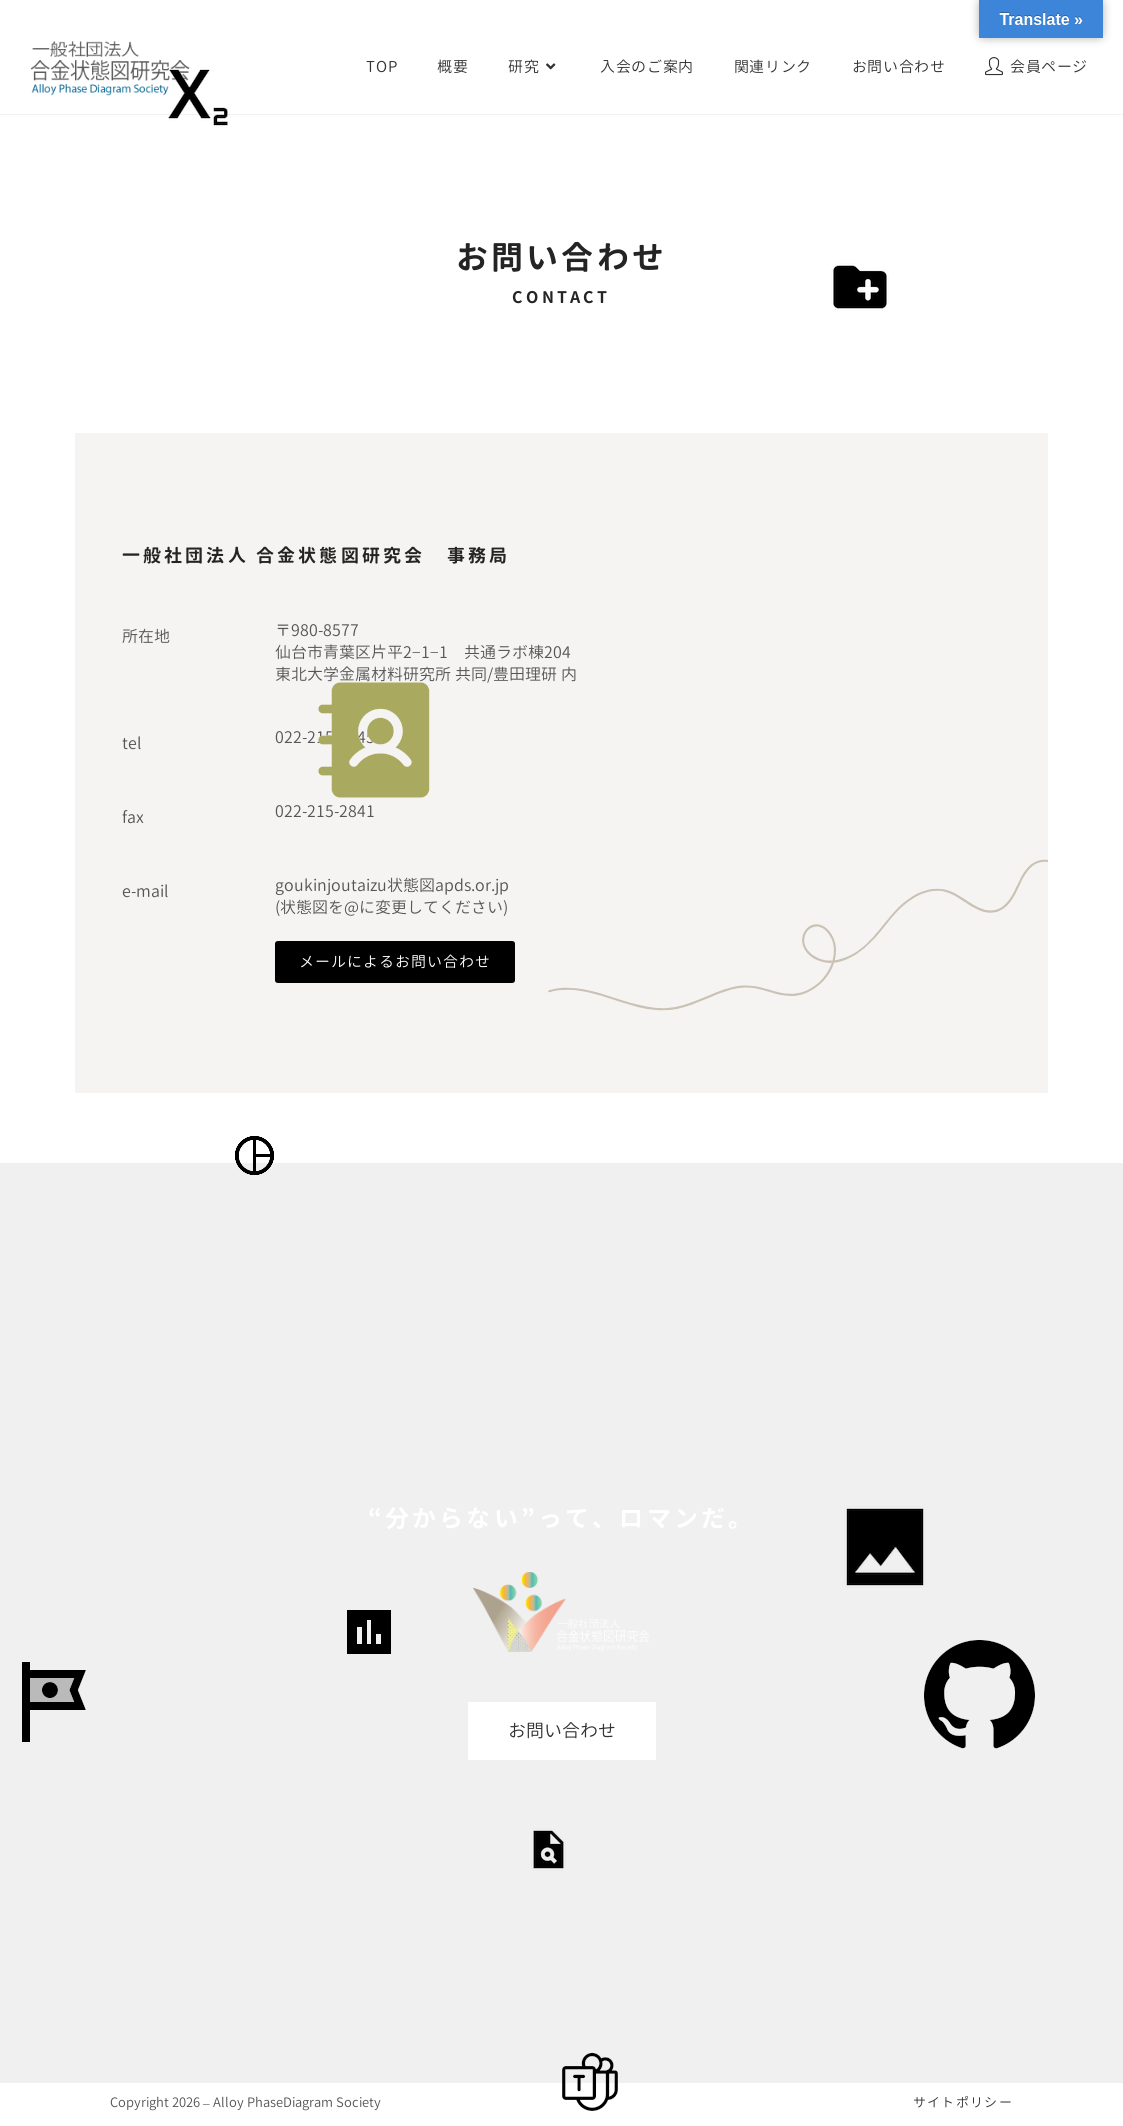 This screenshot has height=2126, width=1123. What do you see at coordinates (590, 2083) in the screenshot?
I see `open microsoft teams` at bounding box center [590, 2083].